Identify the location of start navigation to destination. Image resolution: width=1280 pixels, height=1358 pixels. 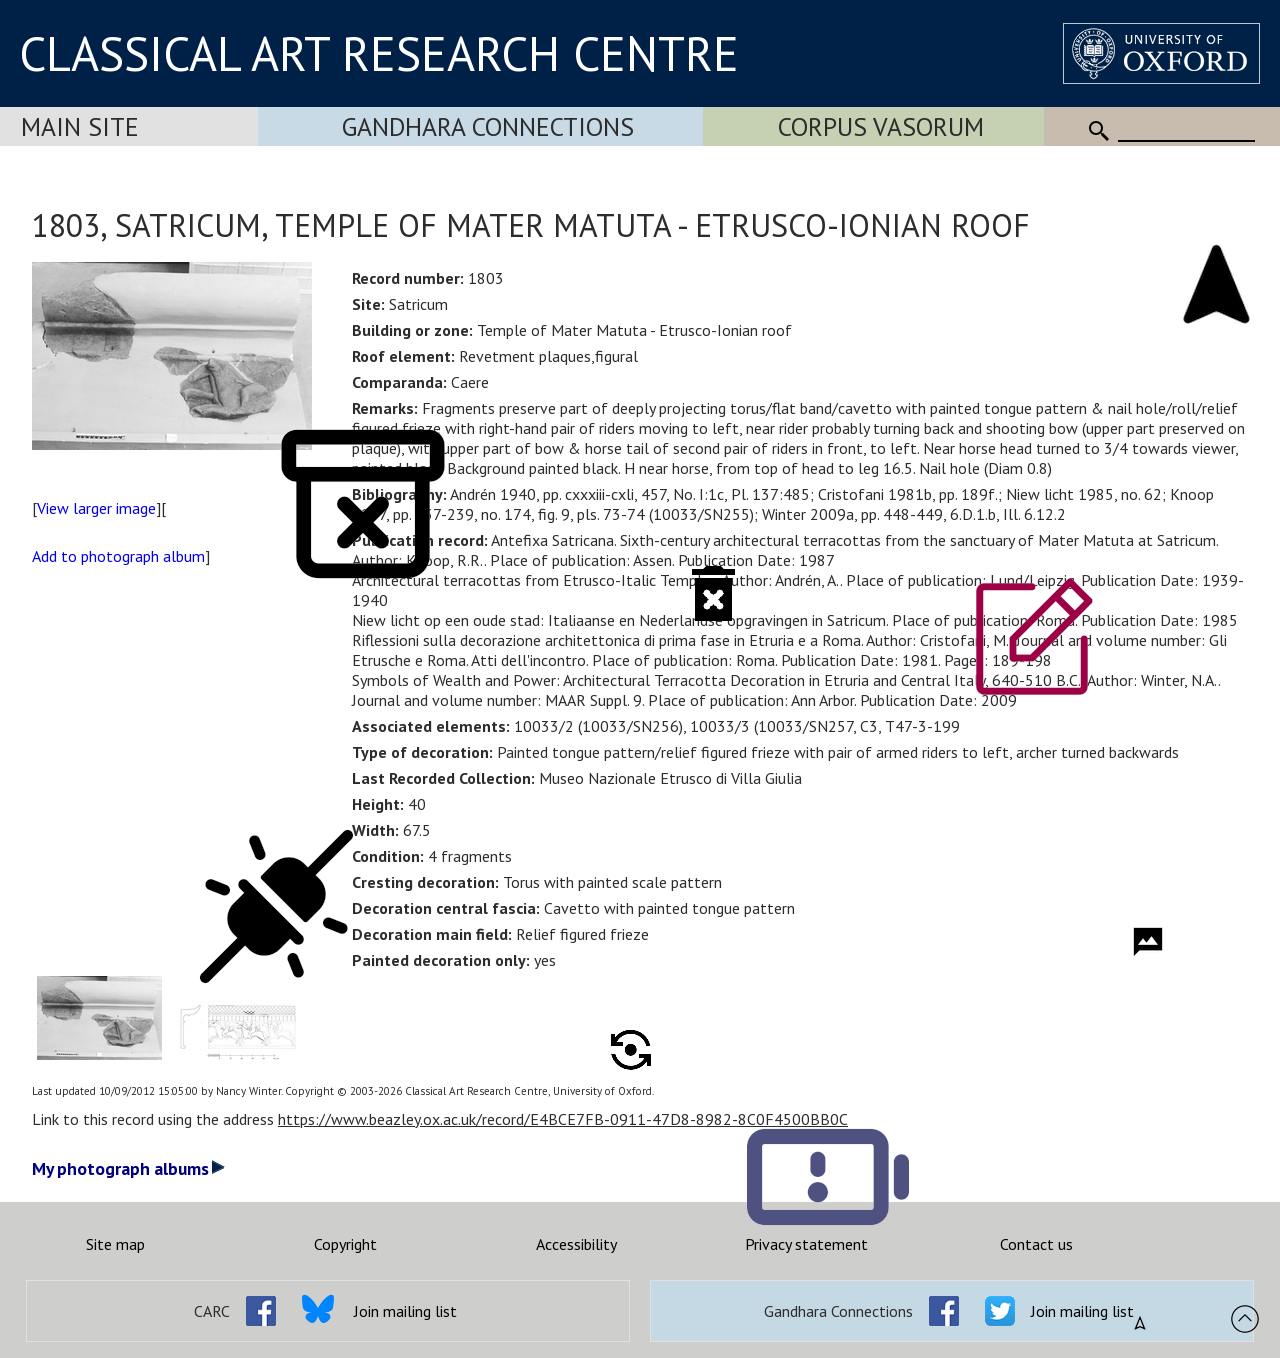
(1140, 1323).